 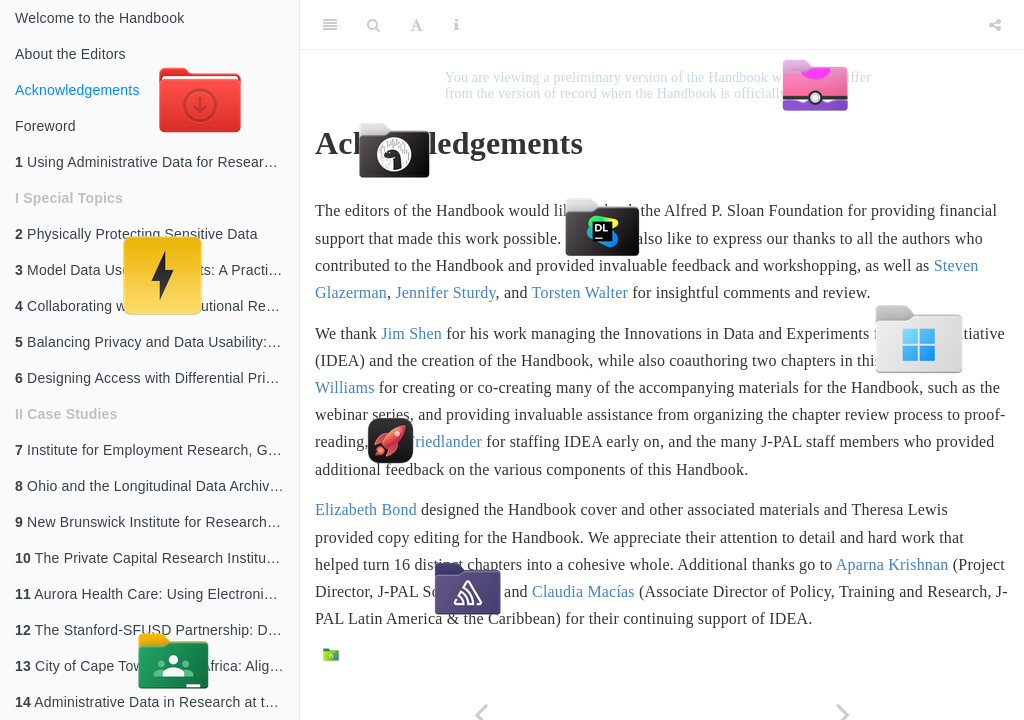 What do you see at coordinates (173, 663) in the screenshot?
I see `open google classroom files folder` at bounding box center [173, 663].